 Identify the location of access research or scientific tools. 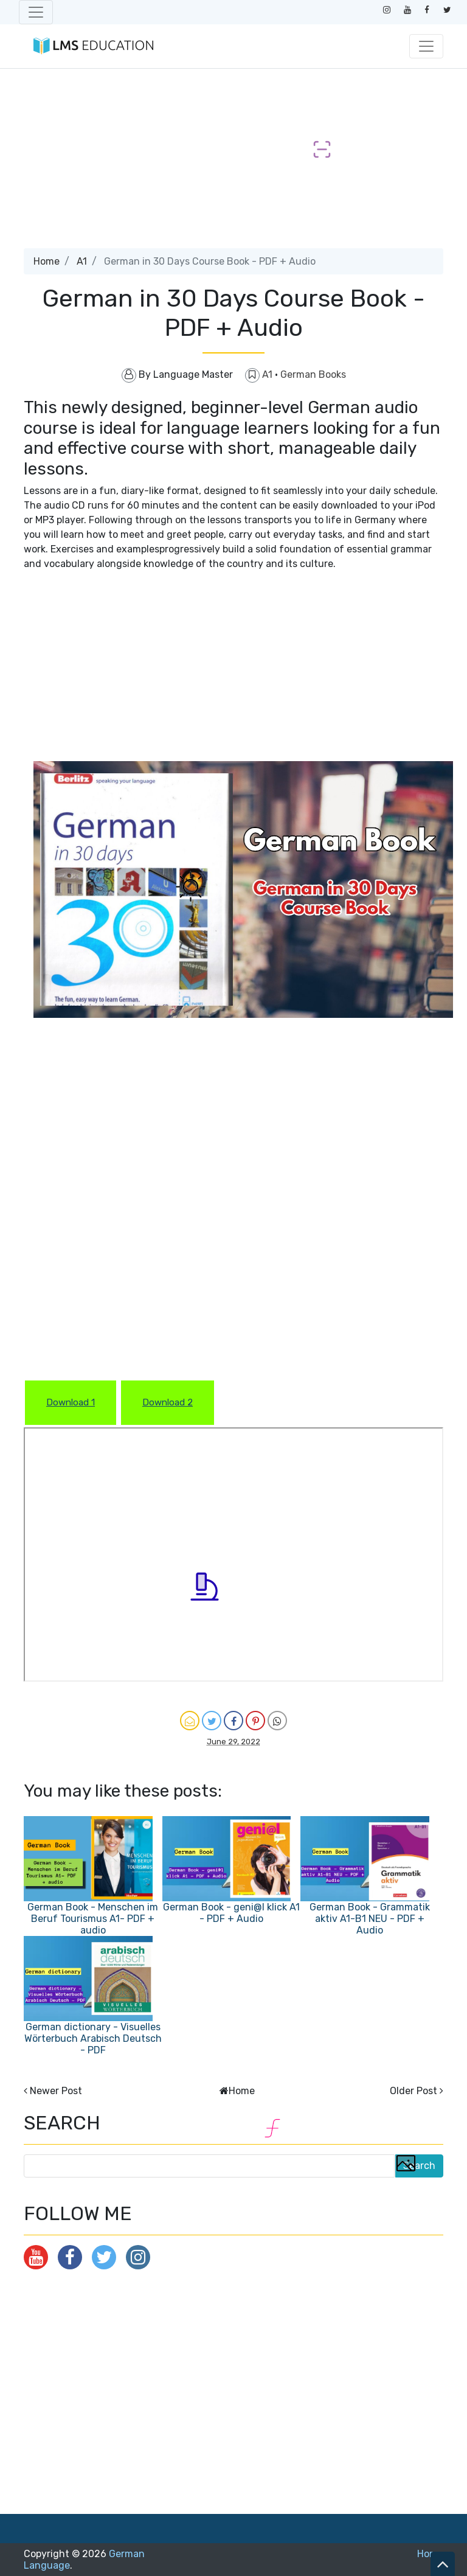
(204, 1587).